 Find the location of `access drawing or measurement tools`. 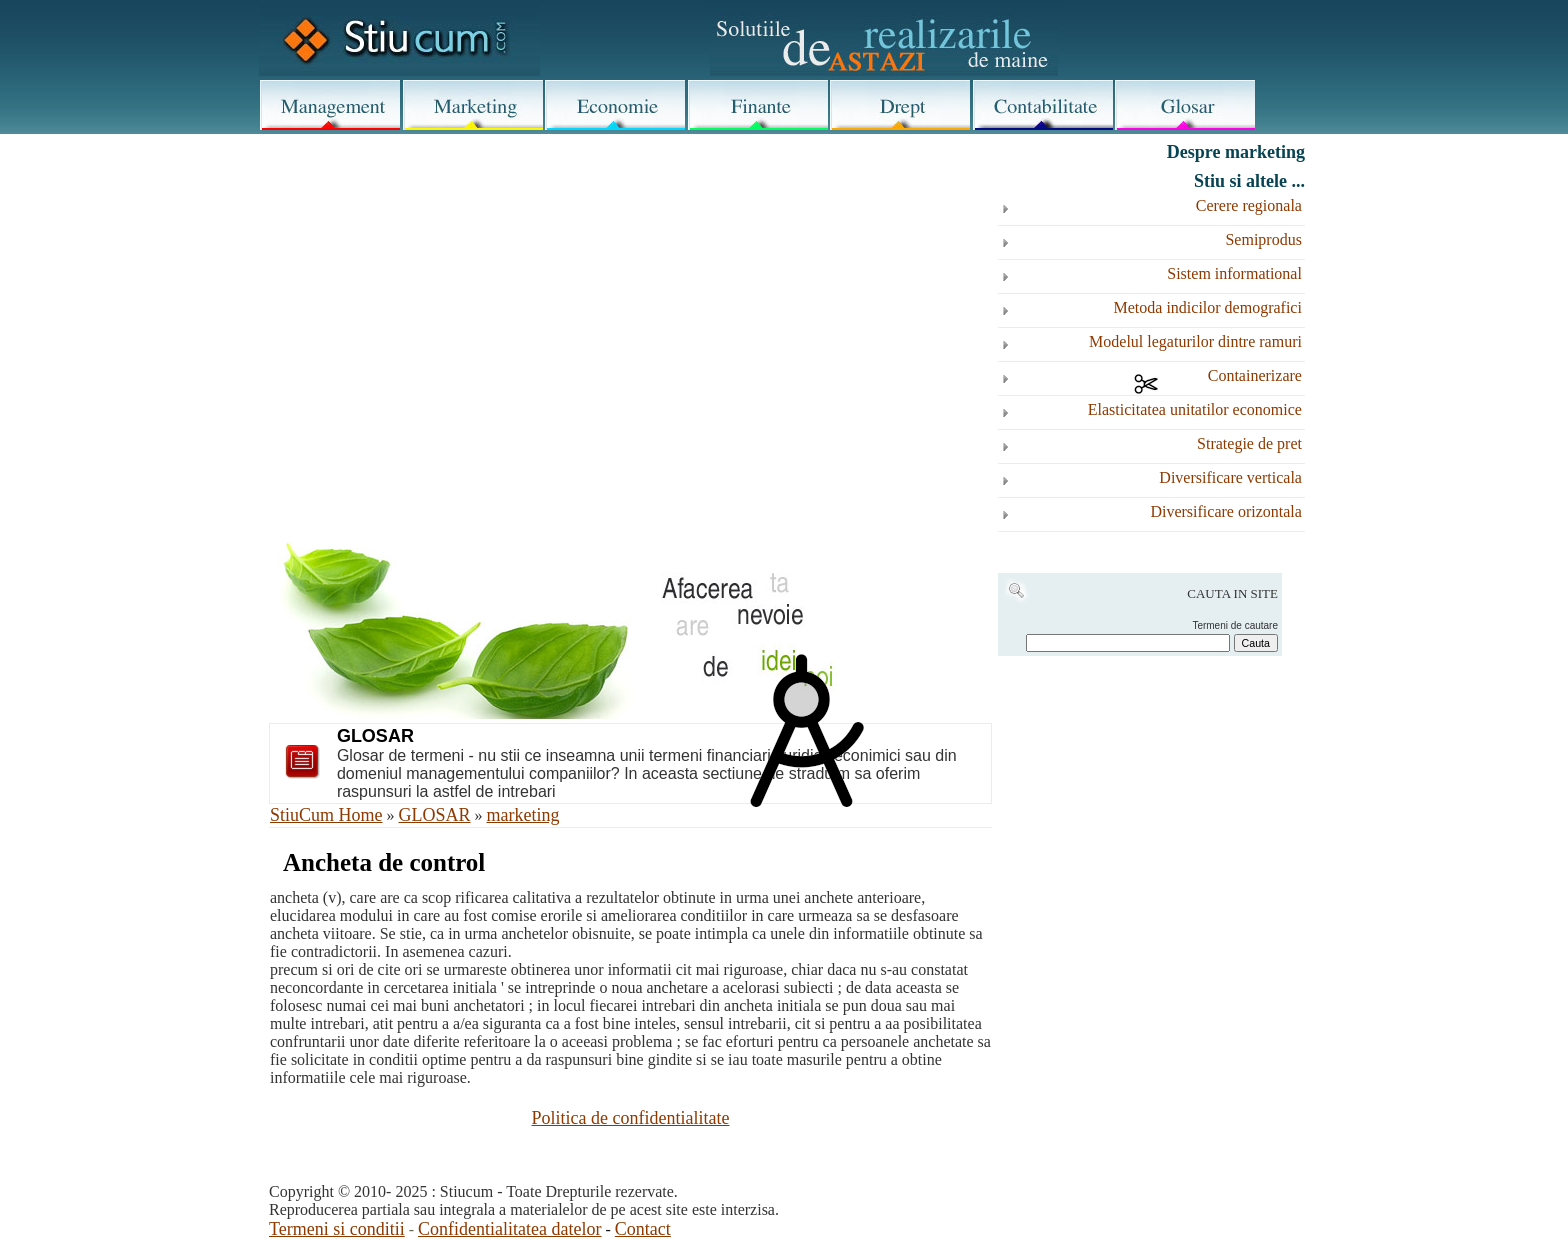

access drawing or measurement tools is located at coordinates (801, 733).